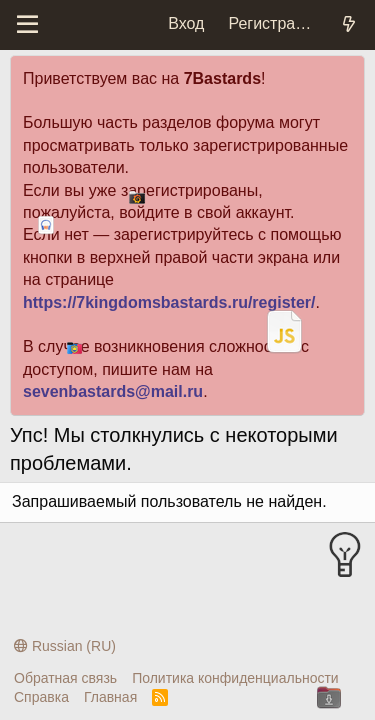 The image size is (375, 720). Describe the element at coordinates (329, 697) in the screenshot. I see `access your downloads folder` at that location.